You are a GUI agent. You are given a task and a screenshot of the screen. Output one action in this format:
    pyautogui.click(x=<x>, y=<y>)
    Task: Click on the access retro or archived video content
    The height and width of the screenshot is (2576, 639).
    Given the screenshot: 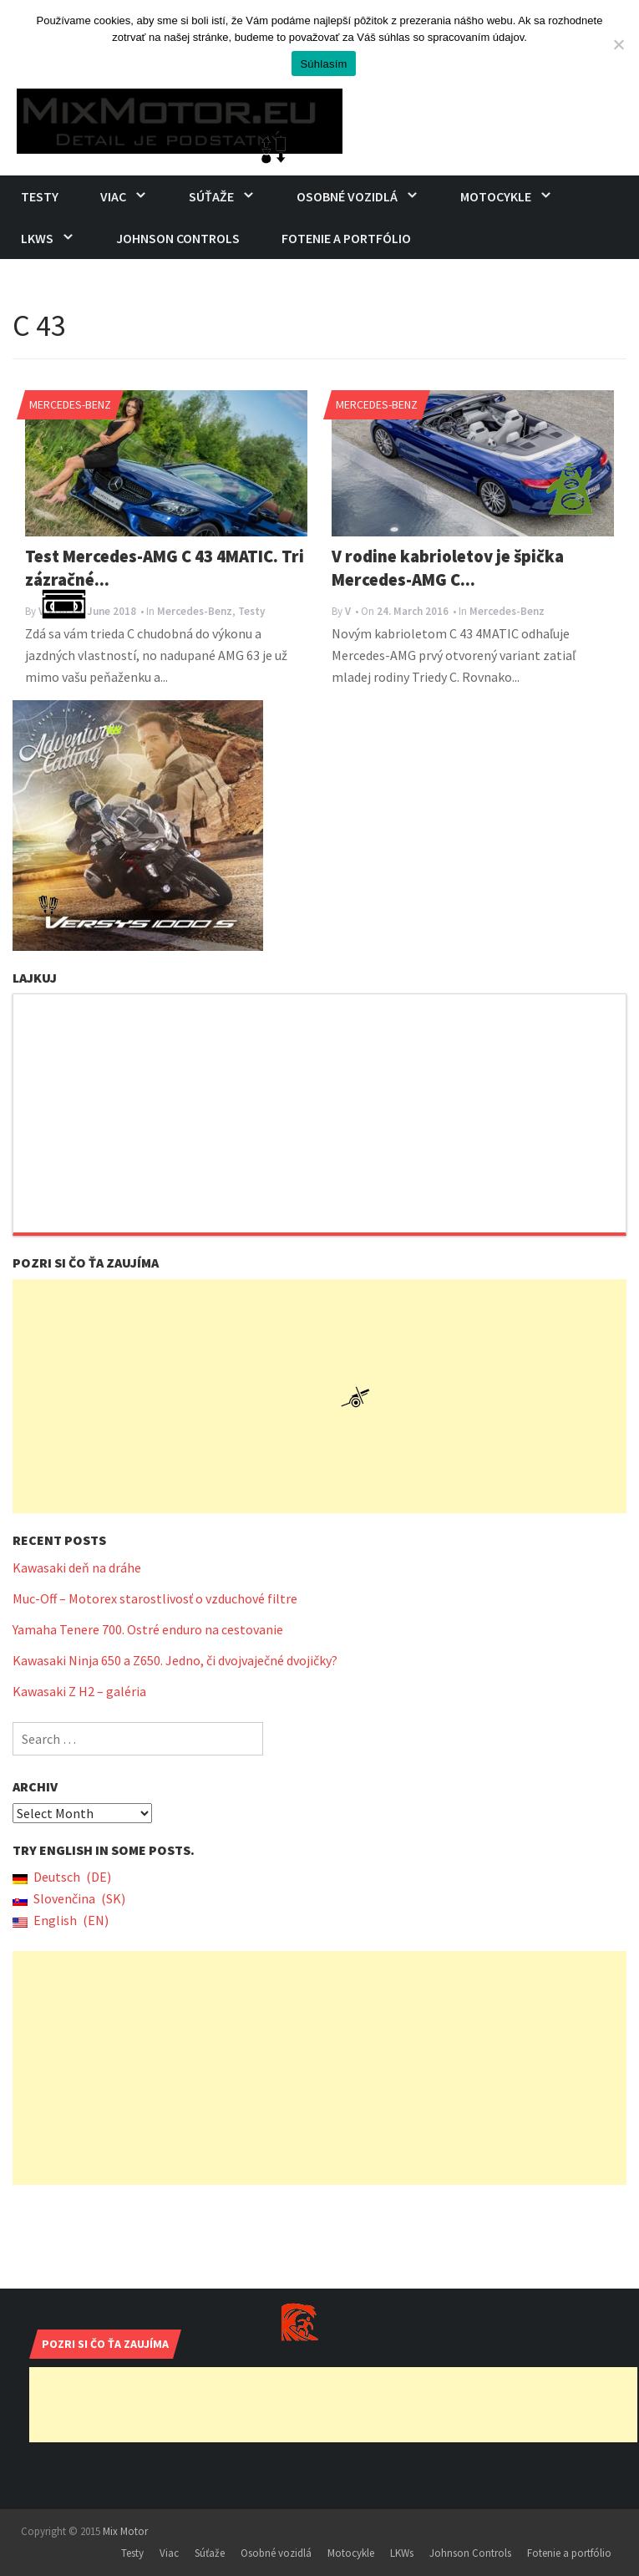 What is the action you would take?
    pyautogui.click(x=63, y=605)
    